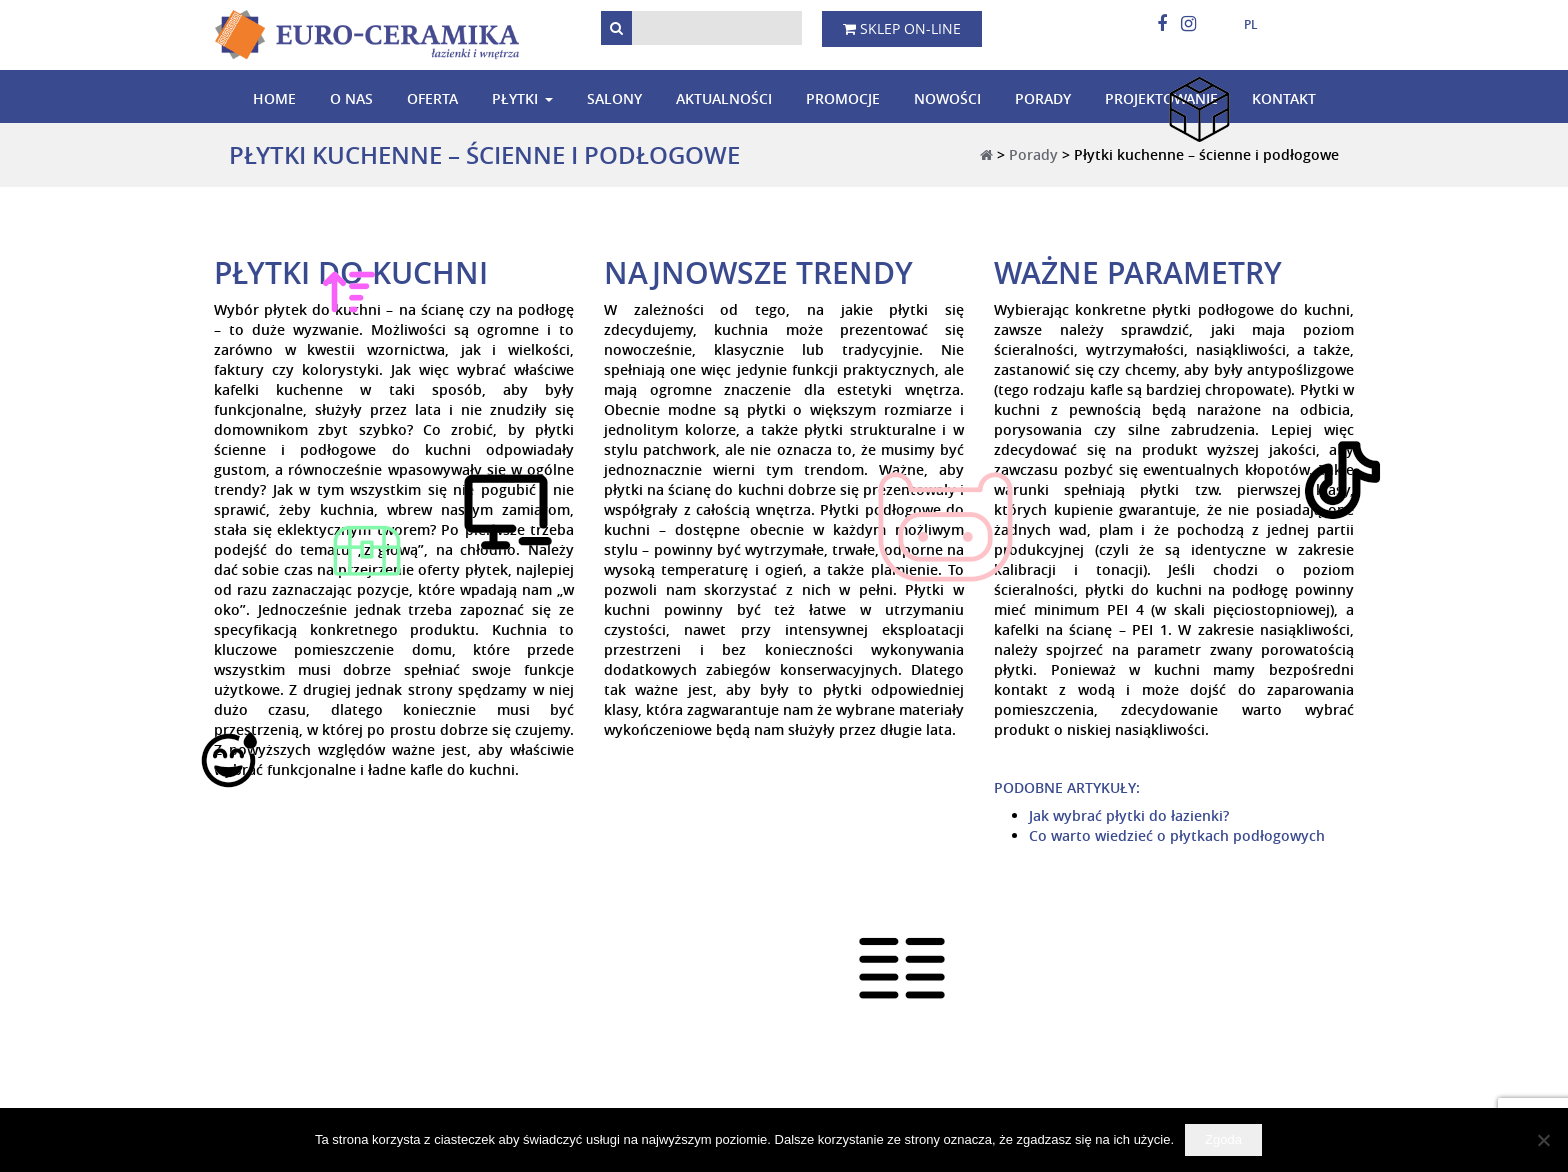 This screenshot has height=1172, width=1568. Describe the element at coordinates (349, 292) in the screenshot. I see `sort items in ascending order` at that location.